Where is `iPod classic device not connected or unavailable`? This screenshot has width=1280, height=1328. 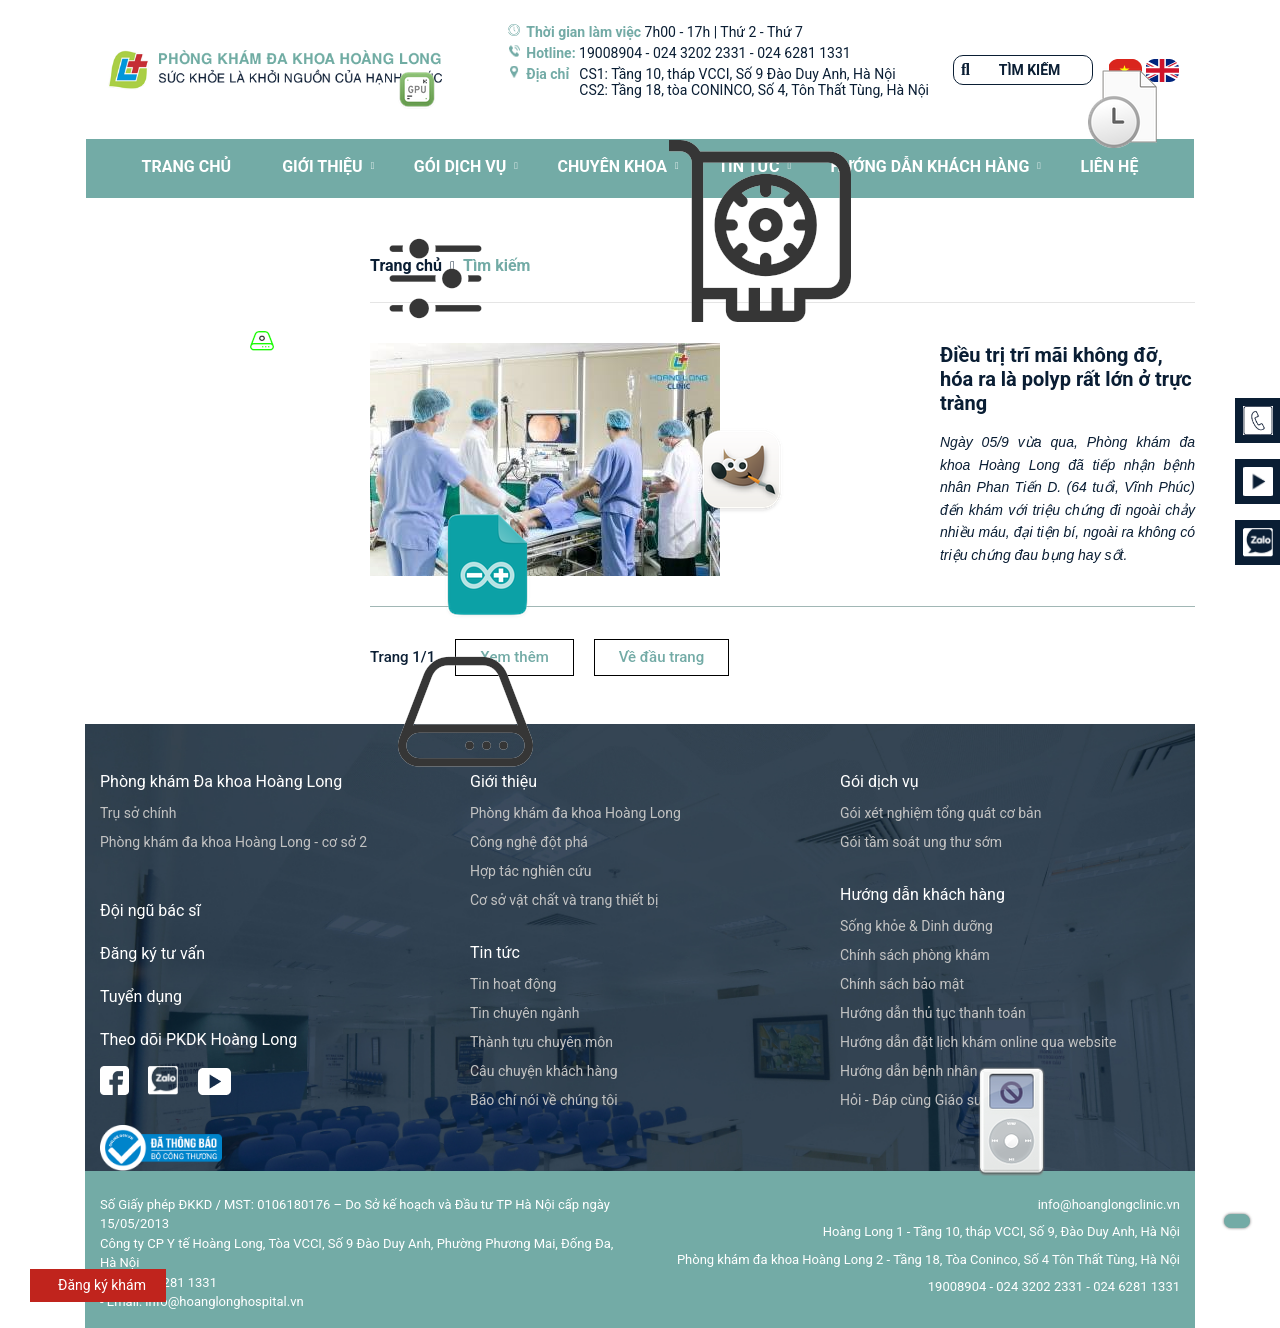
iPod classic device not connected or unavailable is located at coordinates (1011, 1121).